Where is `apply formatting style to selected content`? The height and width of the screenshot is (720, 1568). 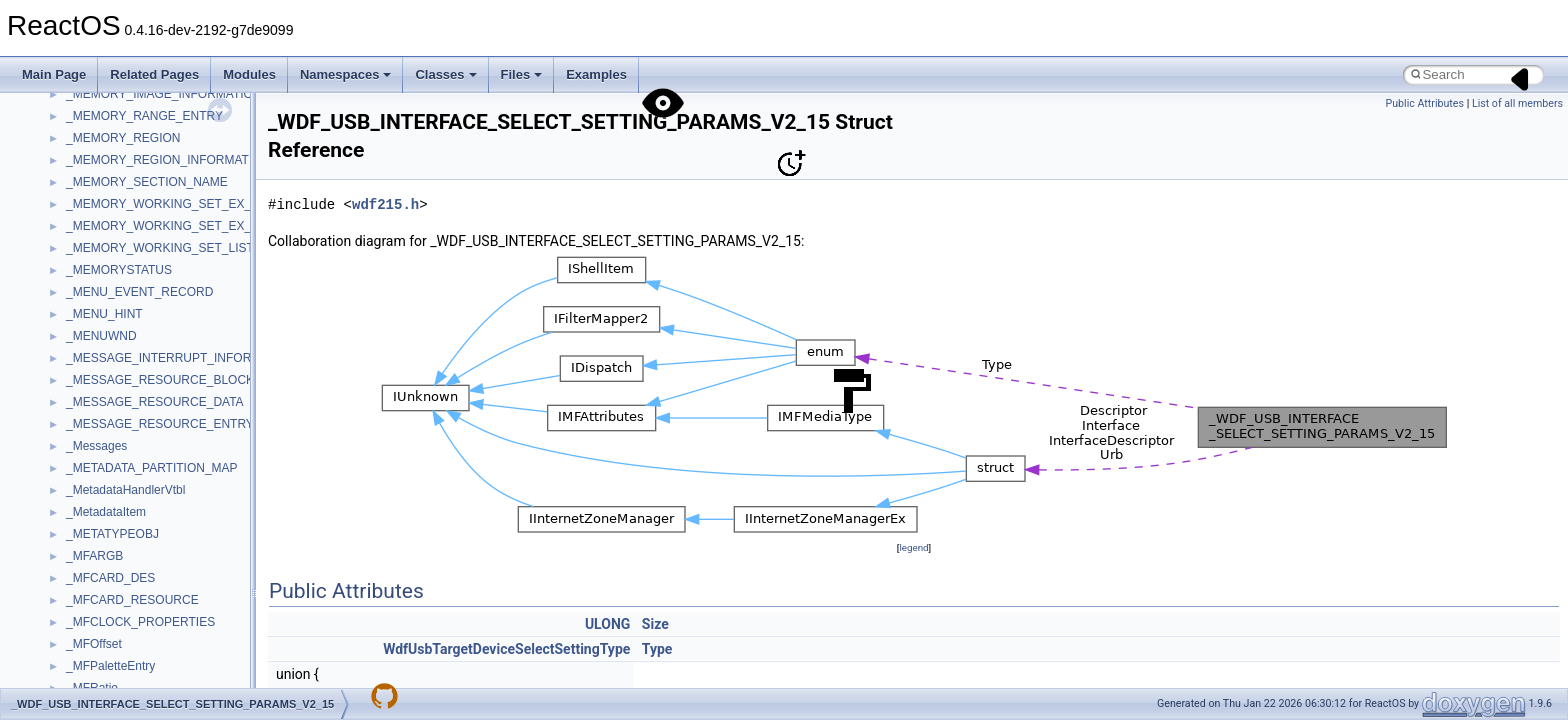
apply formatting style to selected content is located at coordinates (851, 391).